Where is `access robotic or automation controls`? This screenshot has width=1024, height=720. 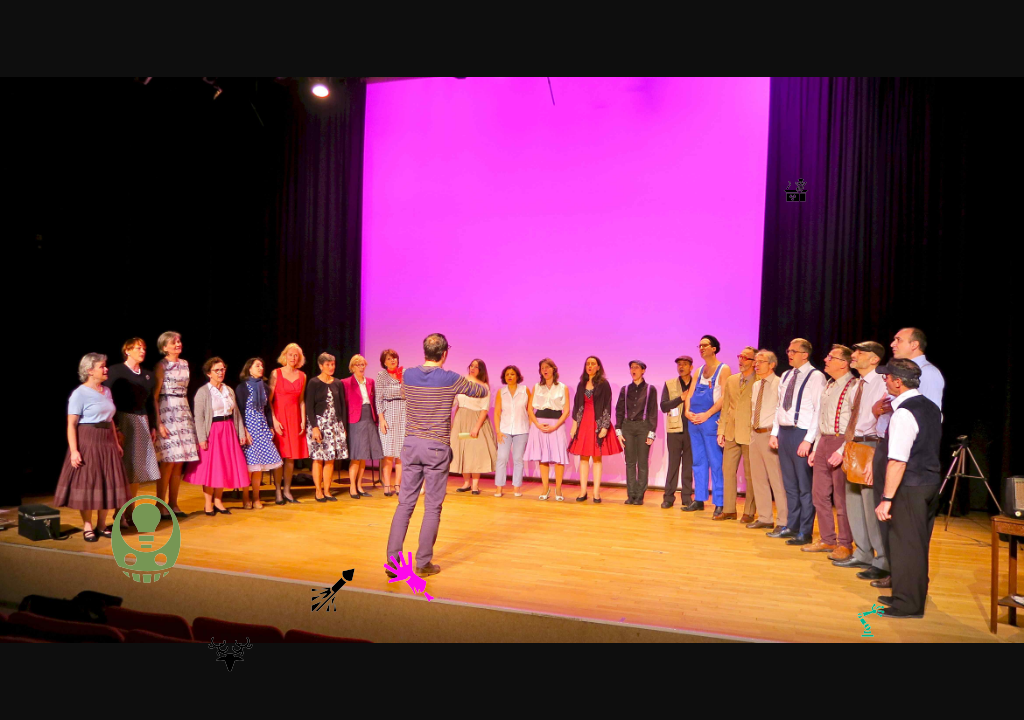
access robotic or automation controls is located at coordinates (869, 619).